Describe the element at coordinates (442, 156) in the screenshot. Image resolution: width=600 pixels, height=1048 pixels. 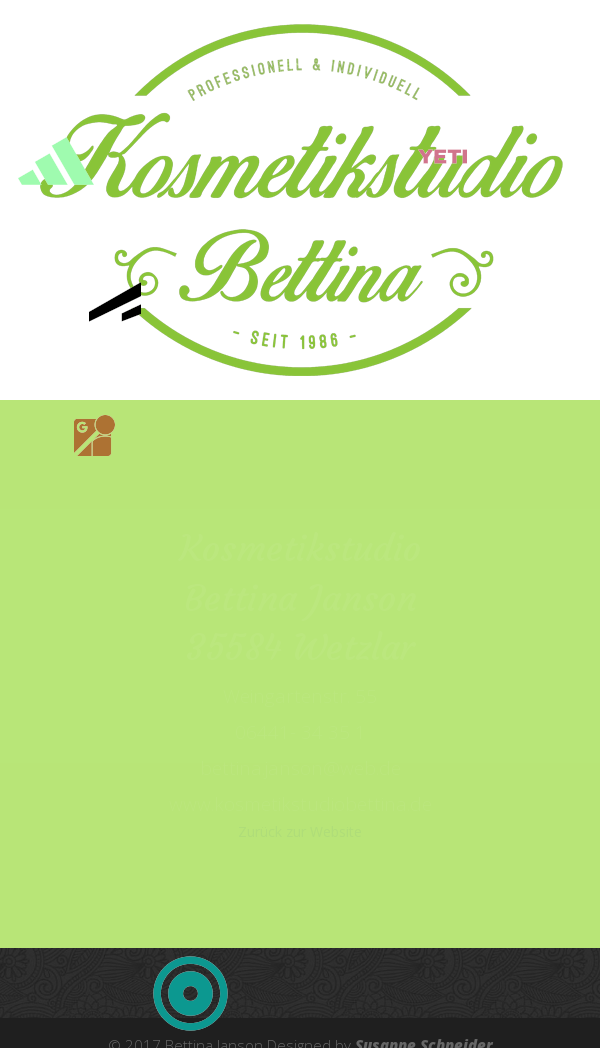
I see `YETI brand logo` at that location.